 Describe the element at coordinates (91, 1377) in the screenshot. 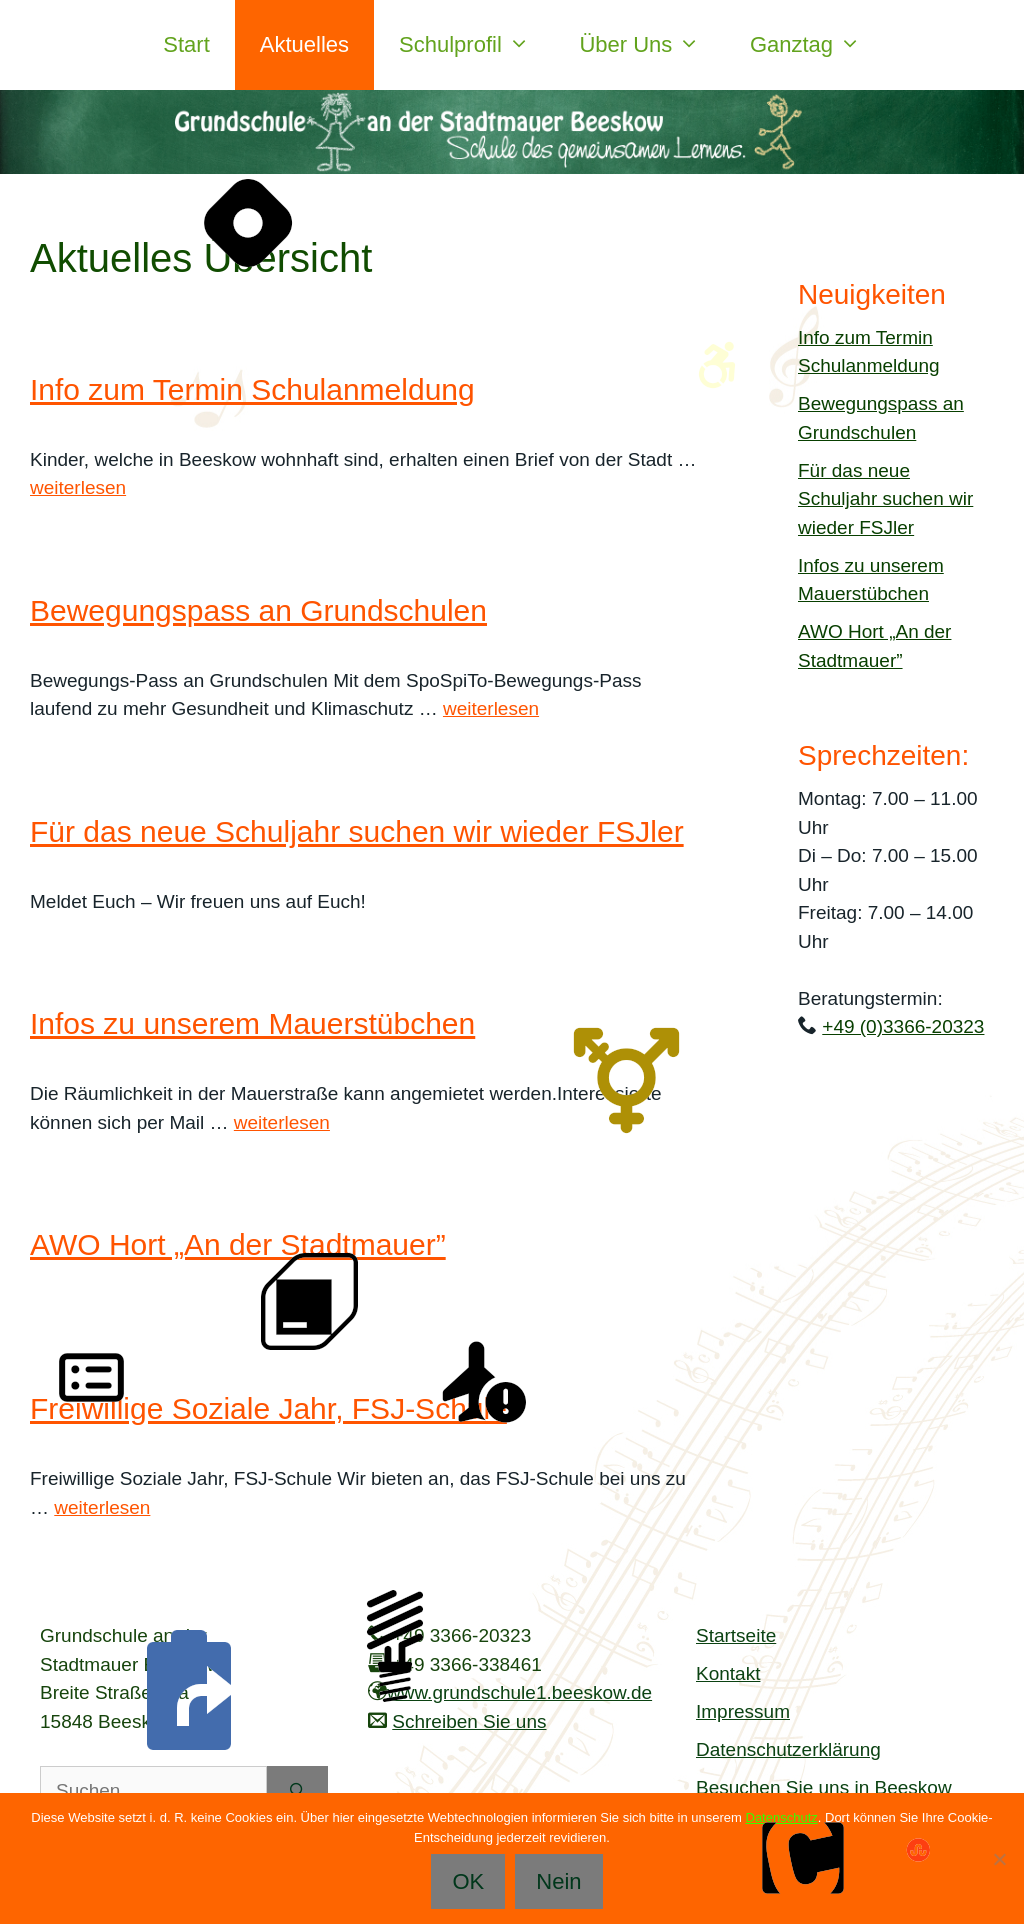

I see `view list items or menu options` at that location.